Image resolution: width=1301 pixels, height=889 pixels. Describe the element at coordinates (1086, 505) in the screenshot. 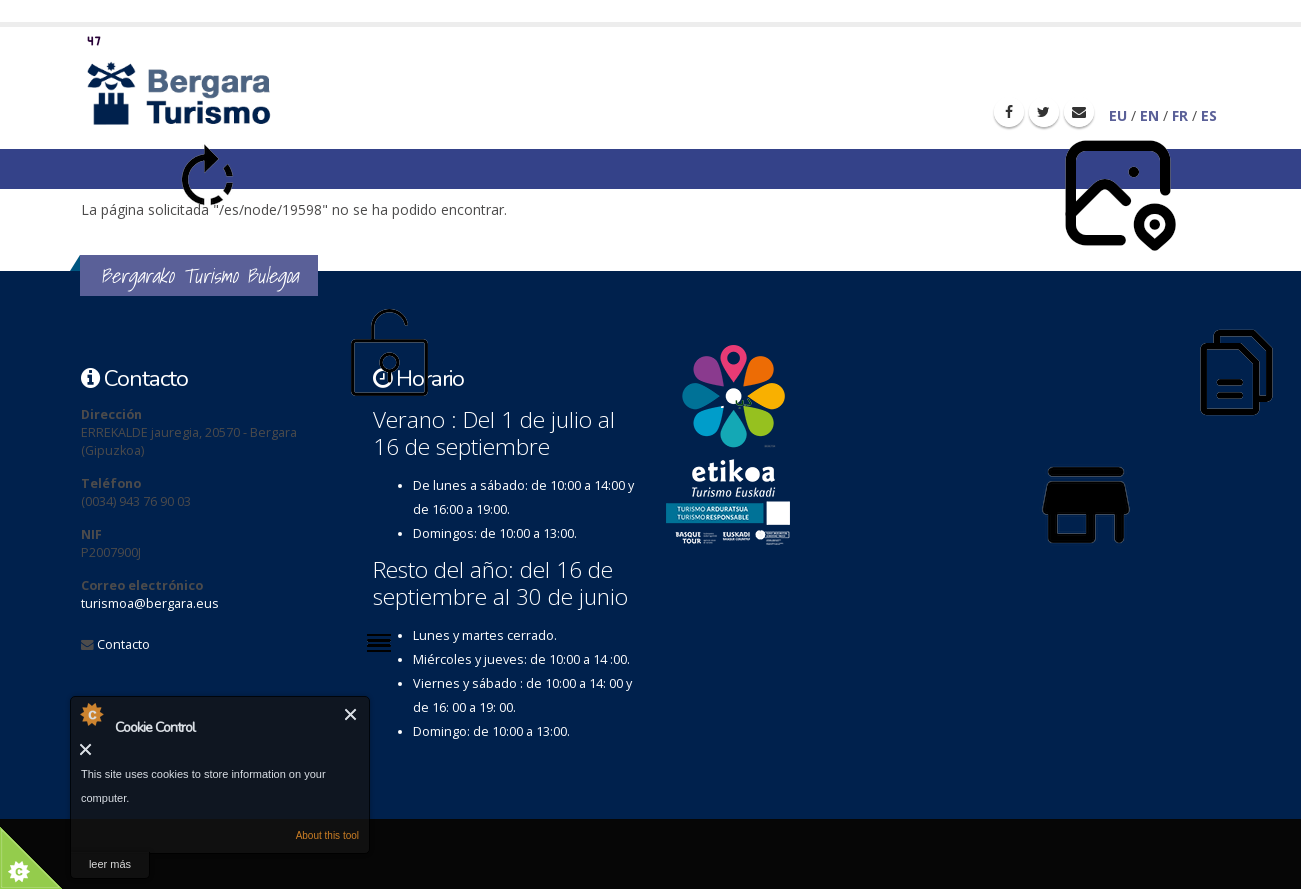

I see `access the store or marketplace` at that location.